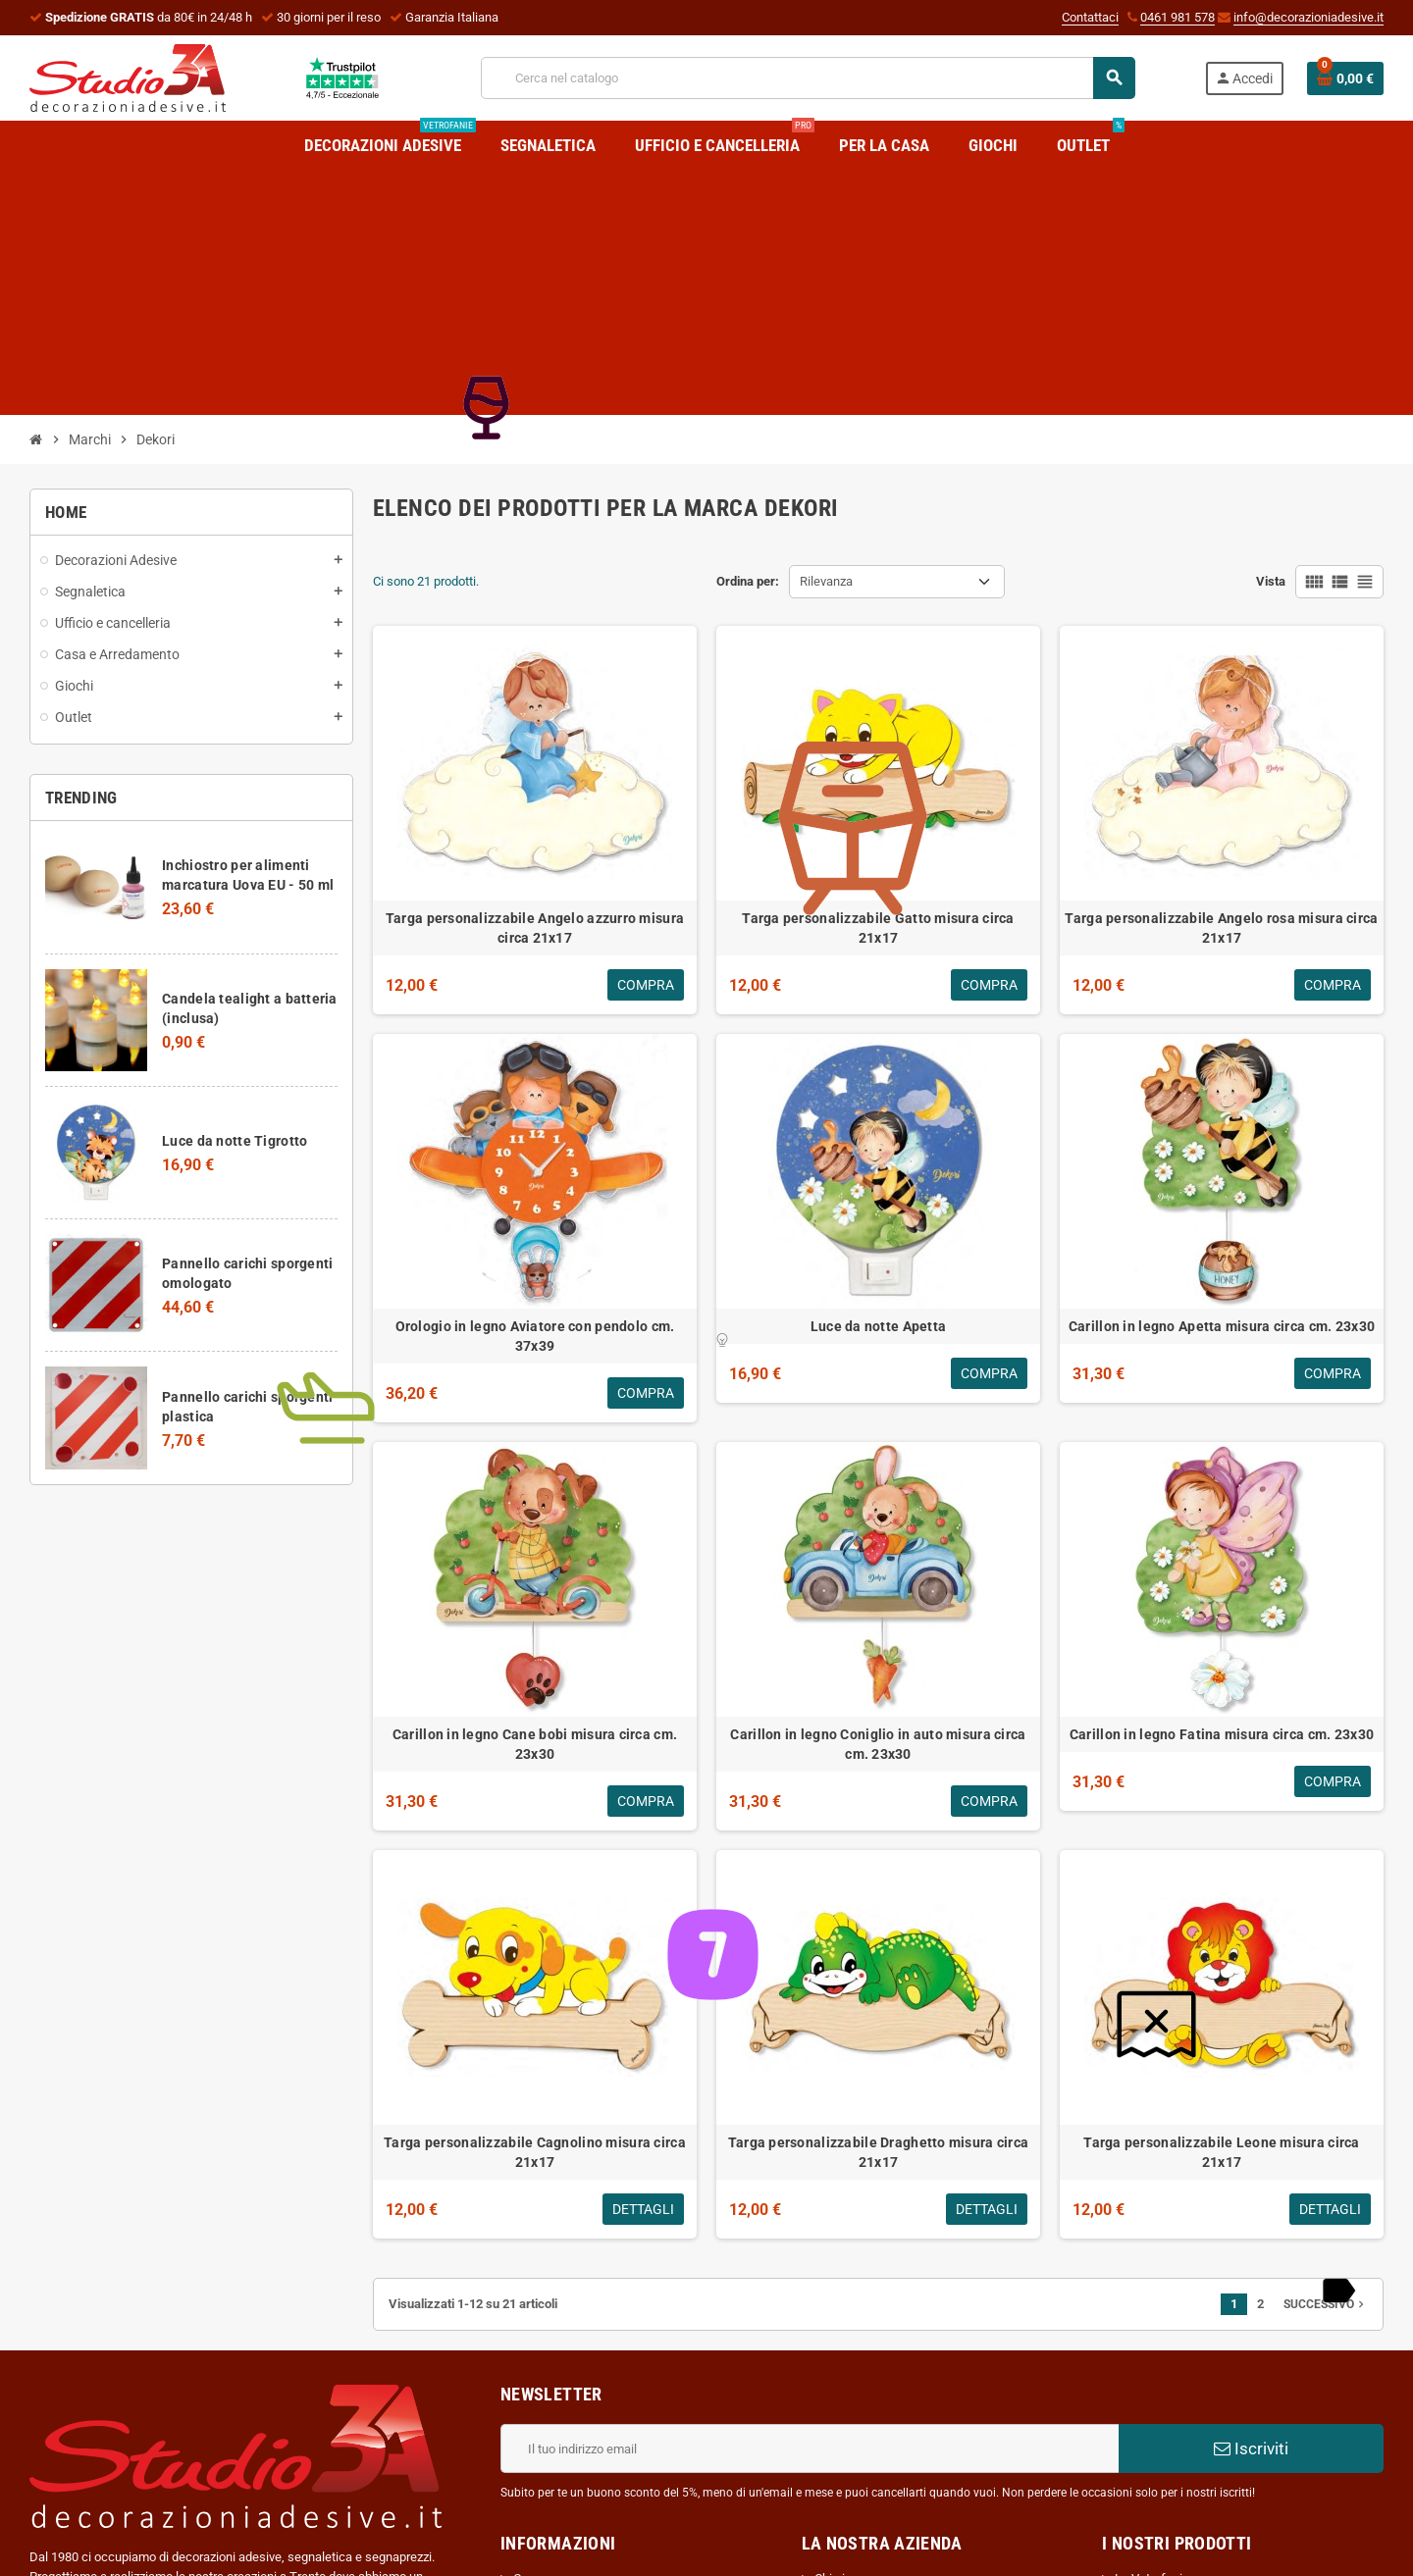 The image size is (1413, 2576). I want to click on toggle idea or tip suggestions, so click(722, 1340).